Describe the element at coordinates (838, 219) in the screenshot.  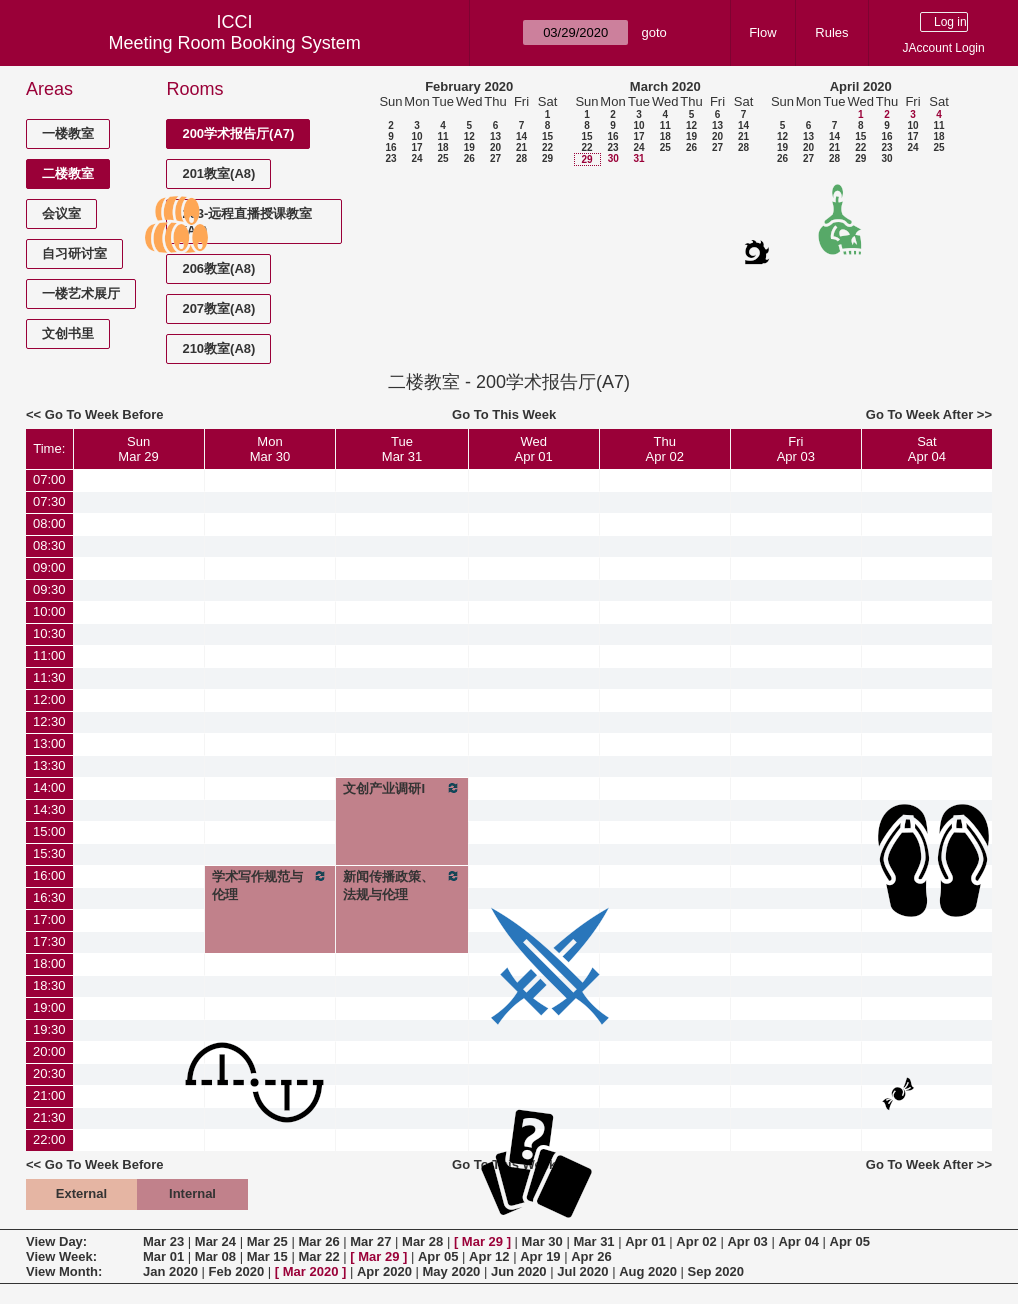
I see `access dark or horror-themed game settings` at that location.